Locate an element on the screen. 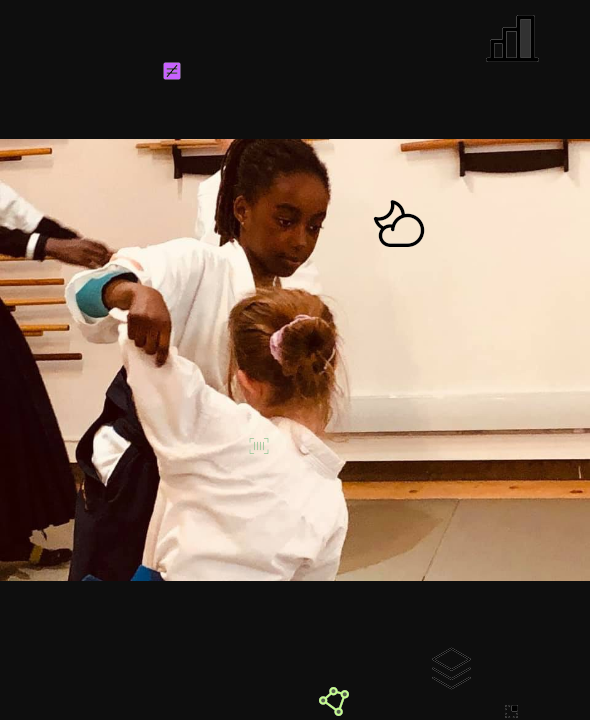 The width and height of the screenshot is (590, 720). view analytics or statistics is located at coordinates (512, 39).